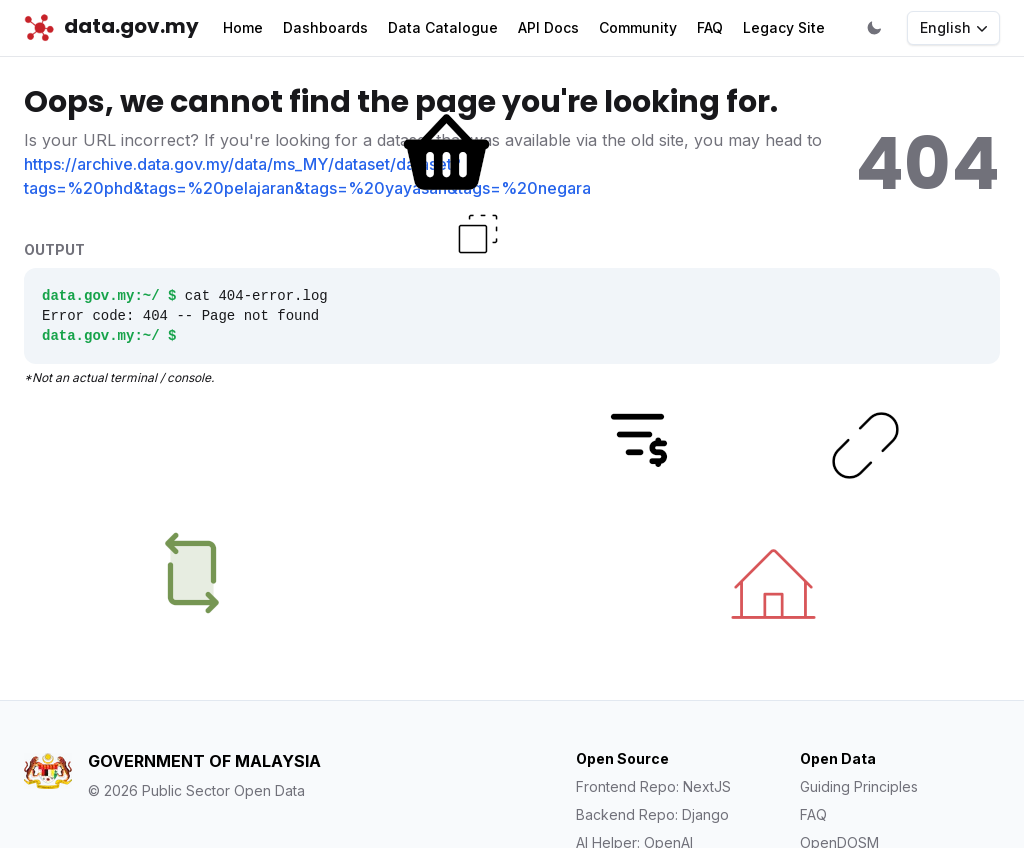  Describe the element at coordinates (478, 234) in the screenshot. I see `send selection to background layer` at that location.